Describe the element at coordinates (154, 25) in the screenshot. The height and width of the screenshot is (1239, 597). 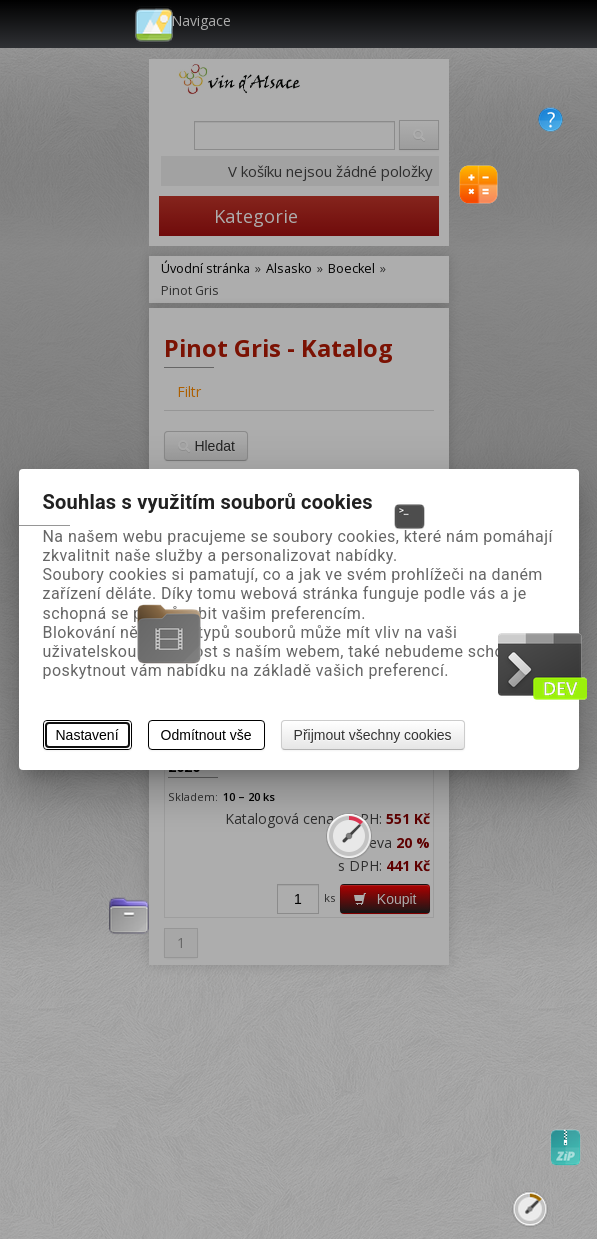
I see `open gnome photos app` at that location.